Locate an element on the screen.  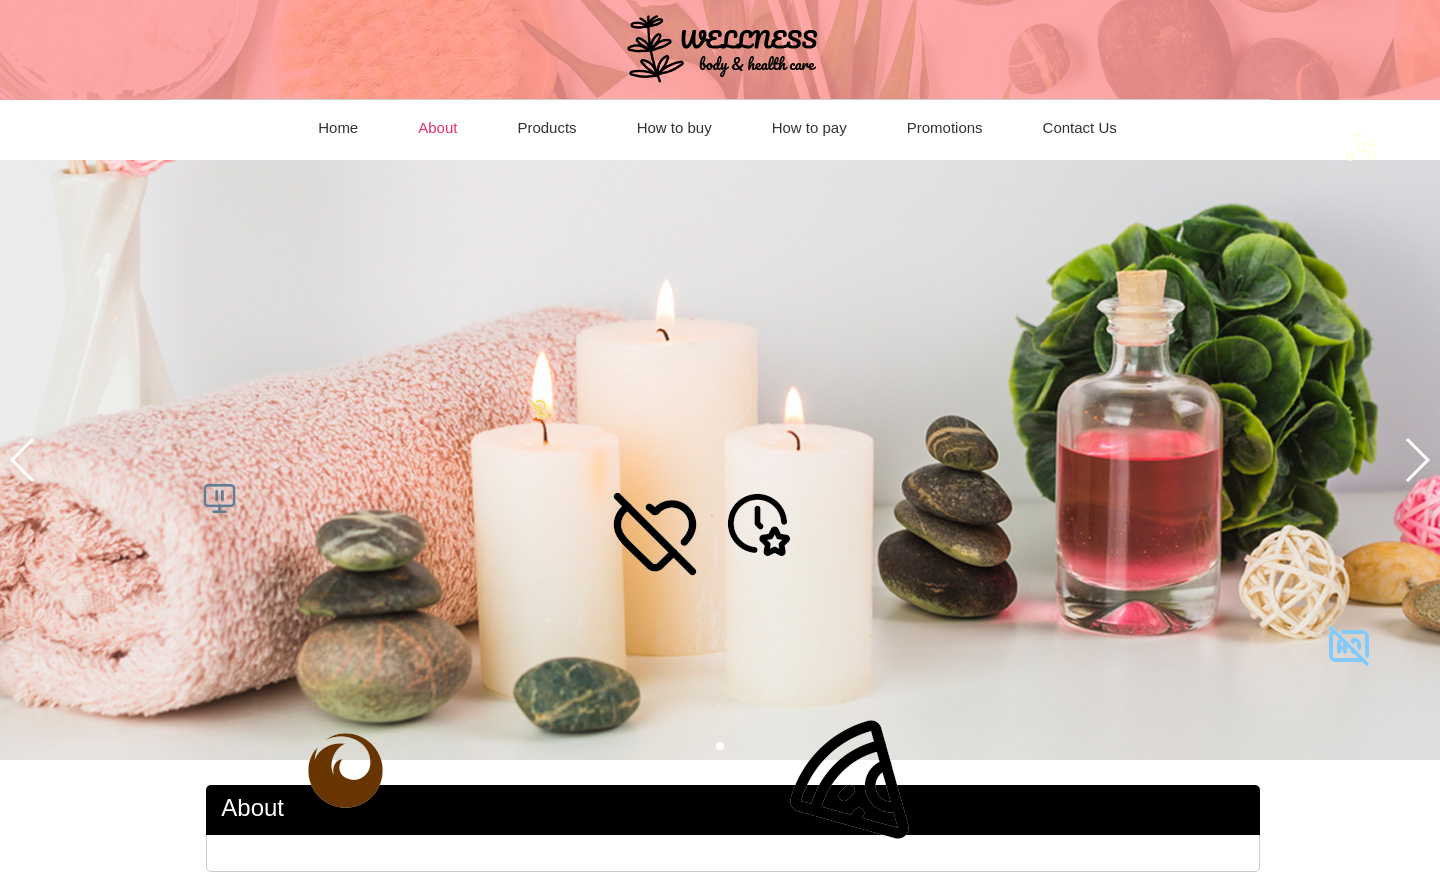
order food or access food delivery is located at coordinates (849, 779).